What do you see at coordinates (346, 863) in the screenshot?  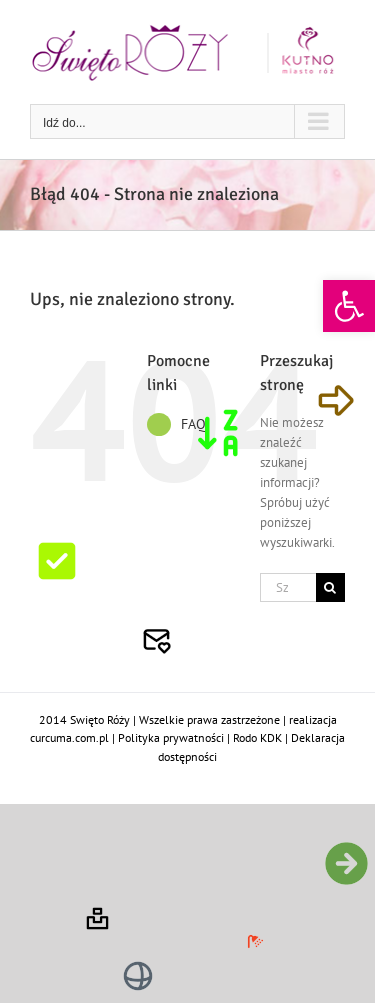 I see `proceed to the next step` at bounding box center [346, 863].